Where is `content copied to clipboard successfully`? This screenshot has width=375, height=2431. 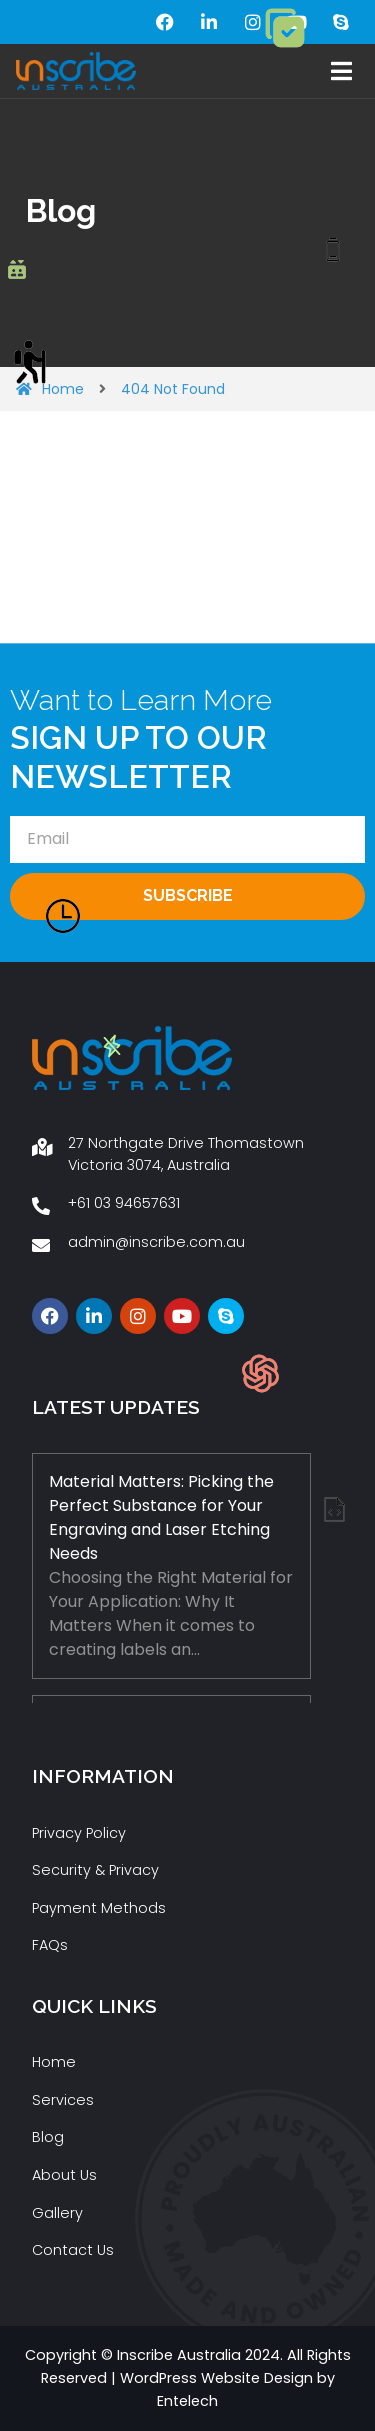
content copied to clipboard successfully is located at coordinates (285, 28).